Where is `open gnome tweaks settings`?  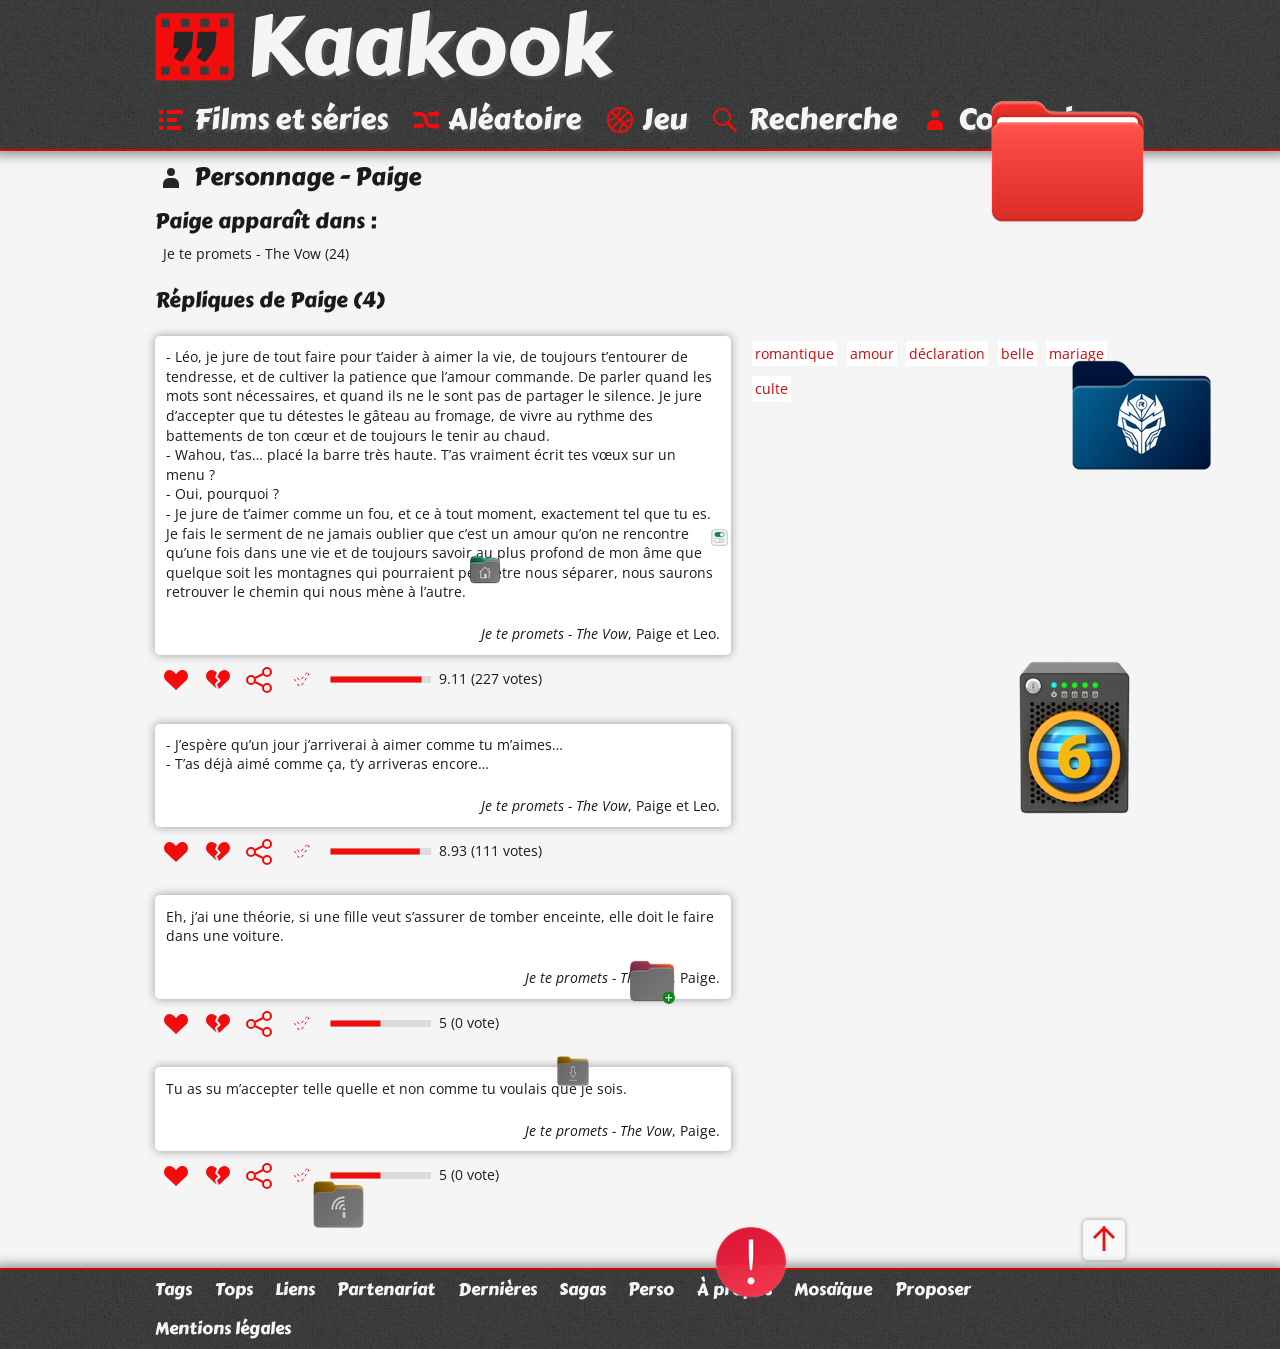 open gnome tweaks settings is located at coordinates (719, 537).